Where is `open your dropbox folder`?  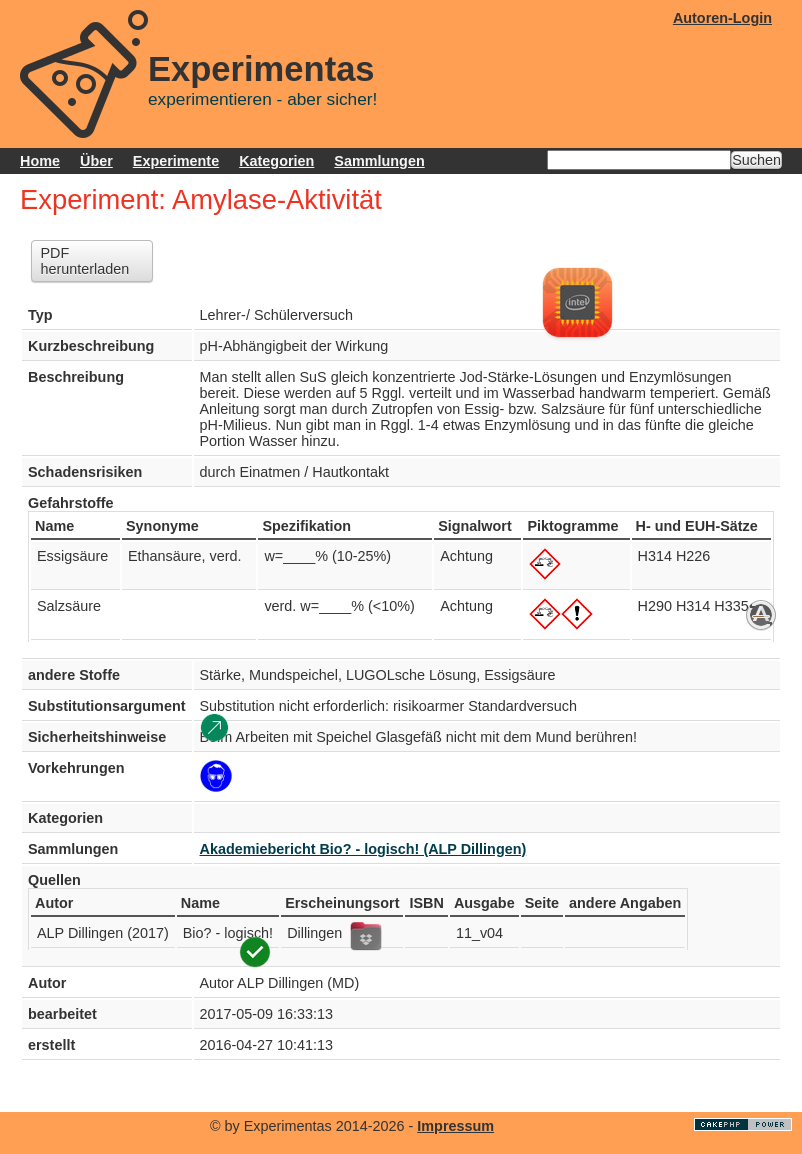 open your dropbox folder is located at coordinates (366, 936).